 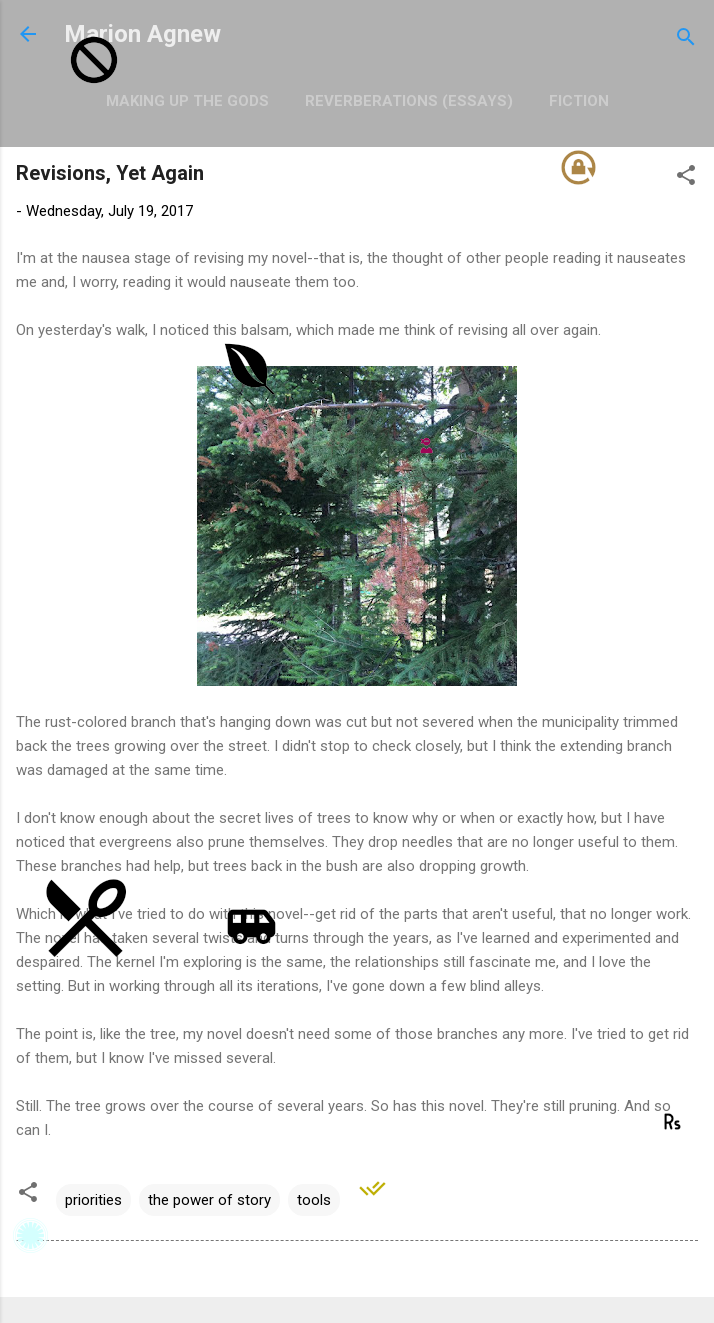 I want to click on browse nearby restaurants, so click(x=85, y=915).